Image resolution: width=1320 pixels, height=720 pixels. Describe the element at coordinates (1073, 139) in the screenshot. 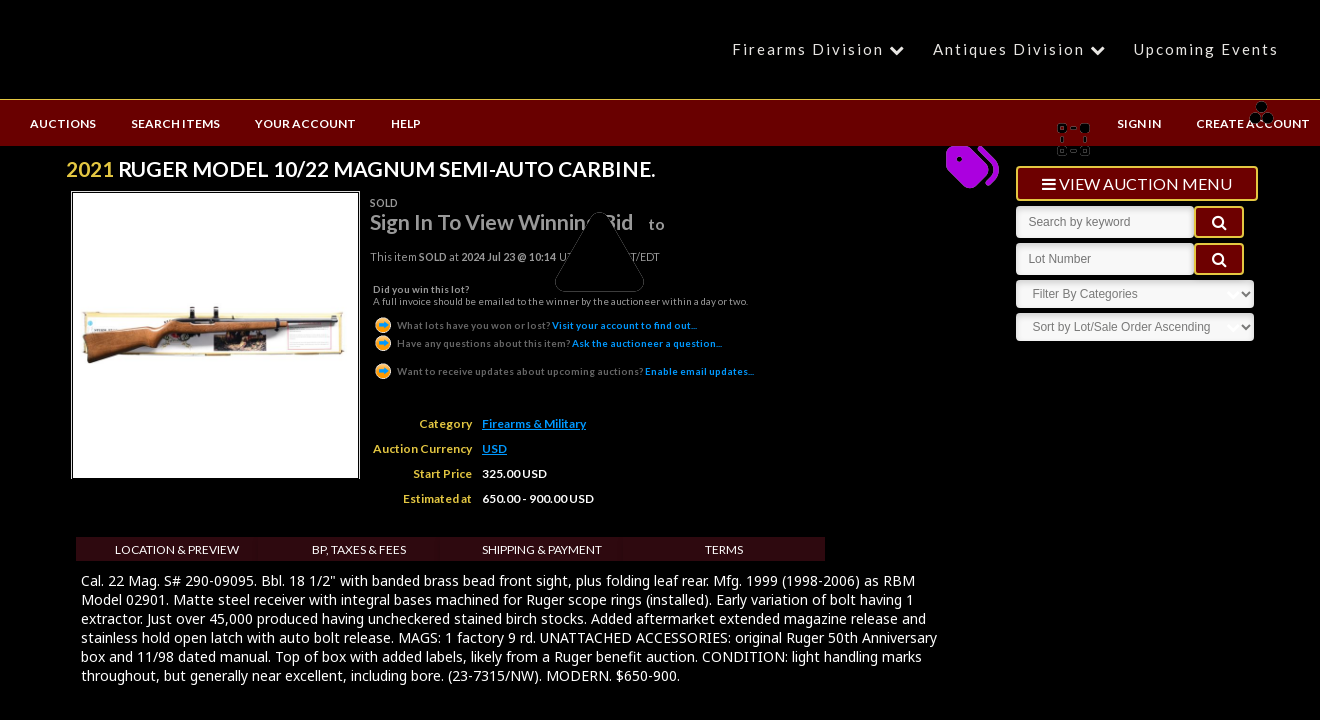

I see `set transform anchor to top-right corner` at that location.